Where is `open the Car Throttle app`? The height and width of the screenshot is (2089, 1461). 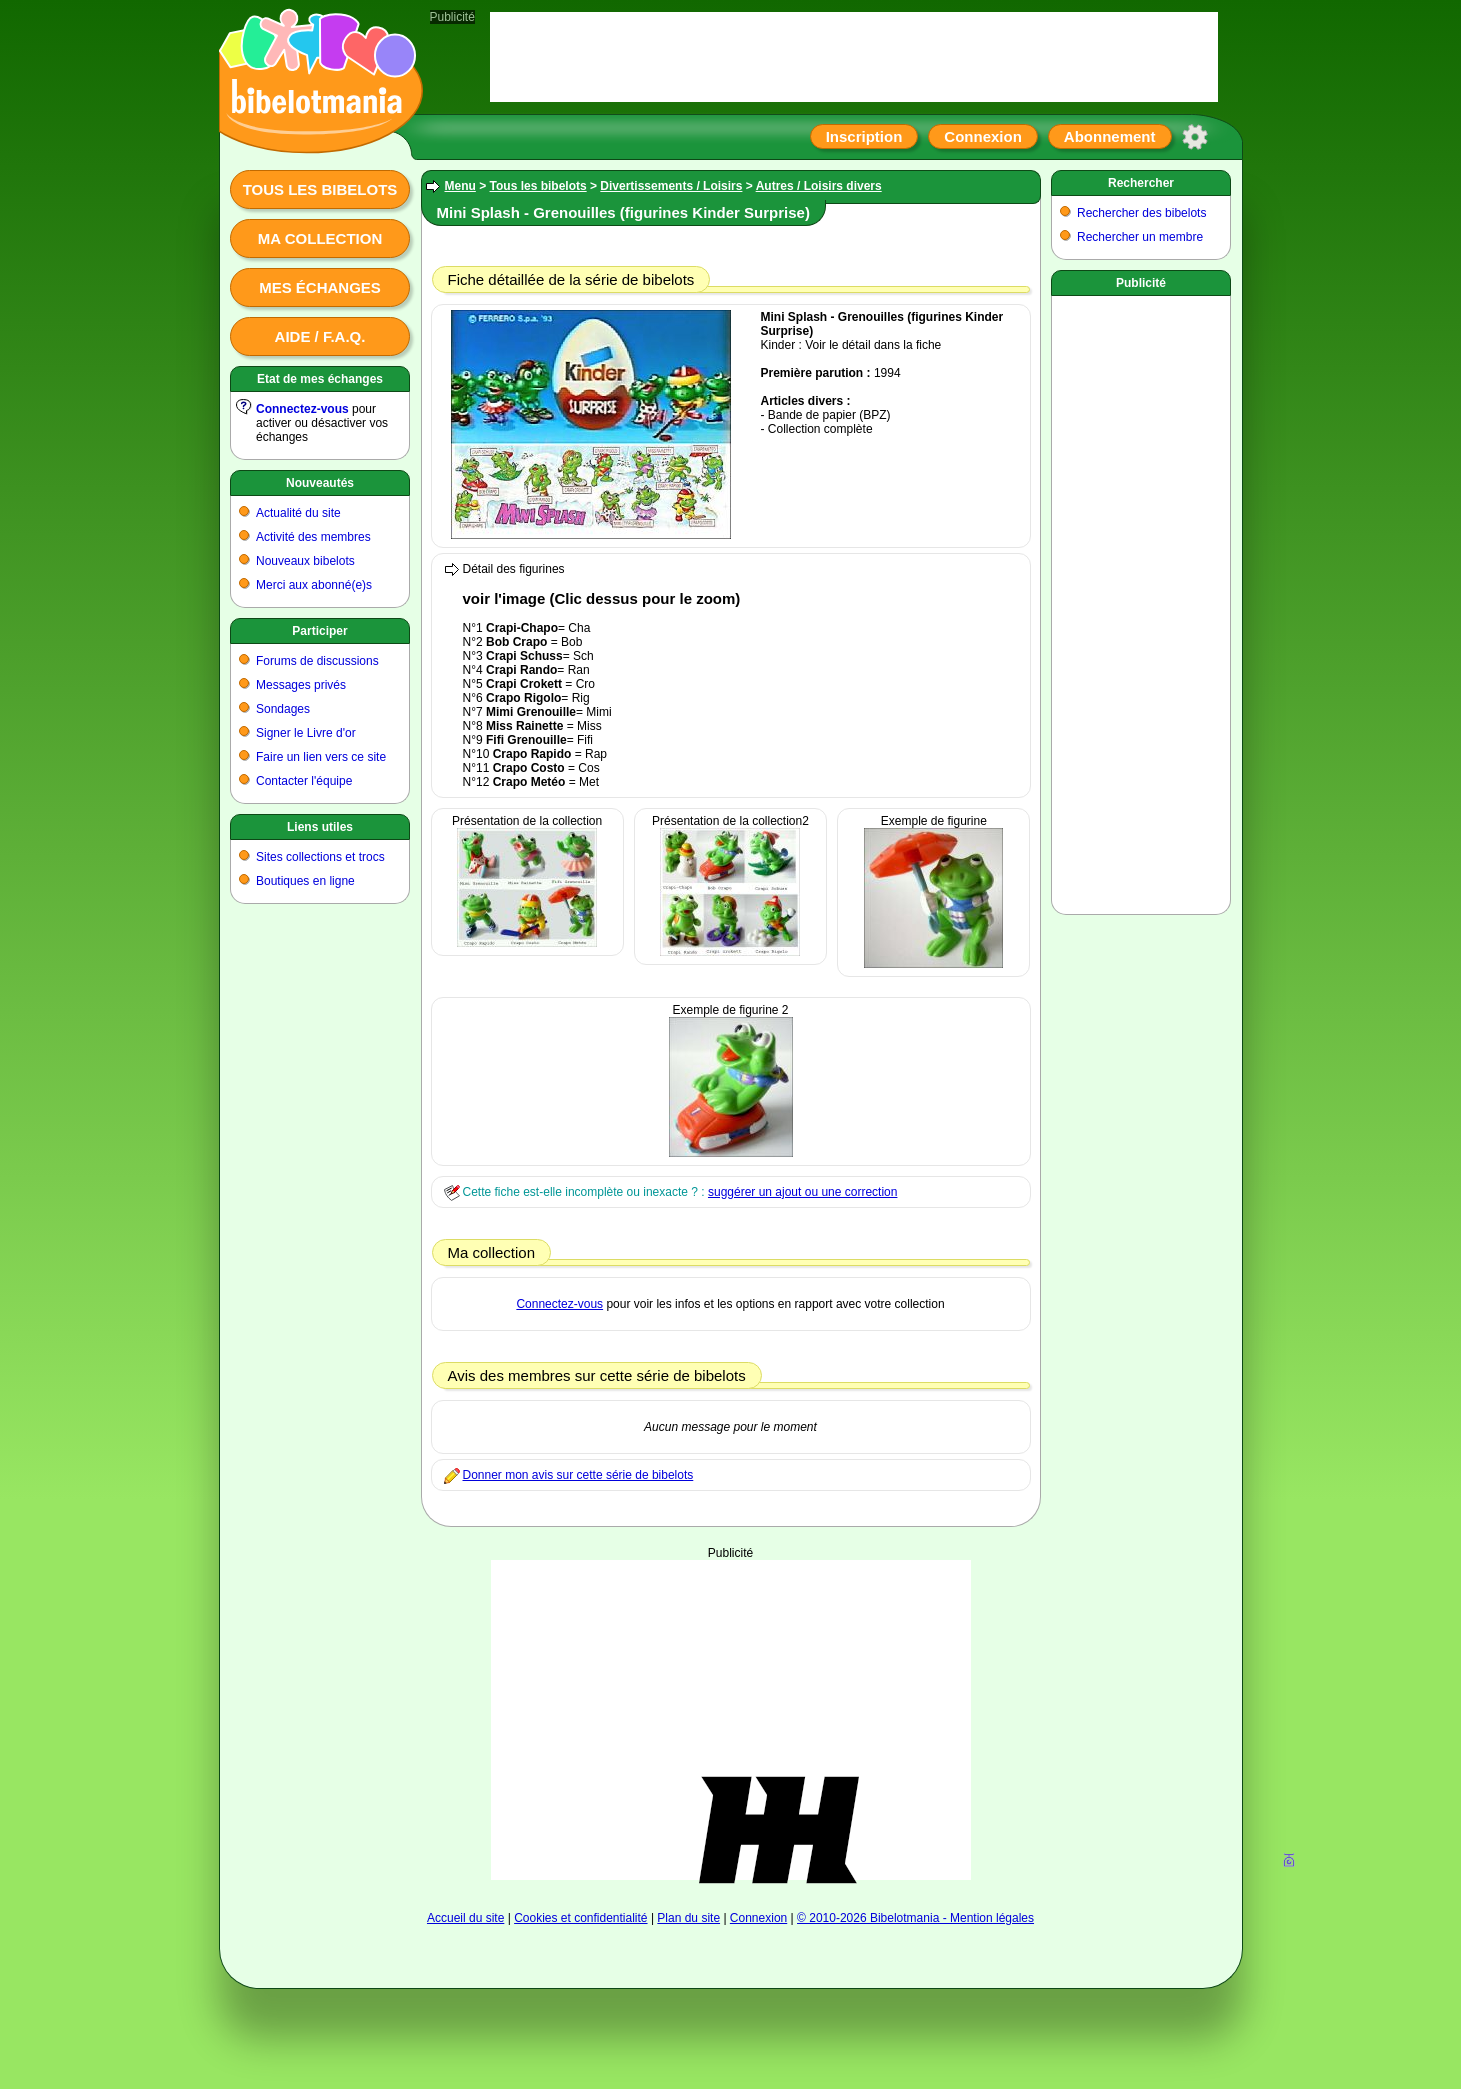 open the Car Throttle app is located at coordinates (779, 1830).